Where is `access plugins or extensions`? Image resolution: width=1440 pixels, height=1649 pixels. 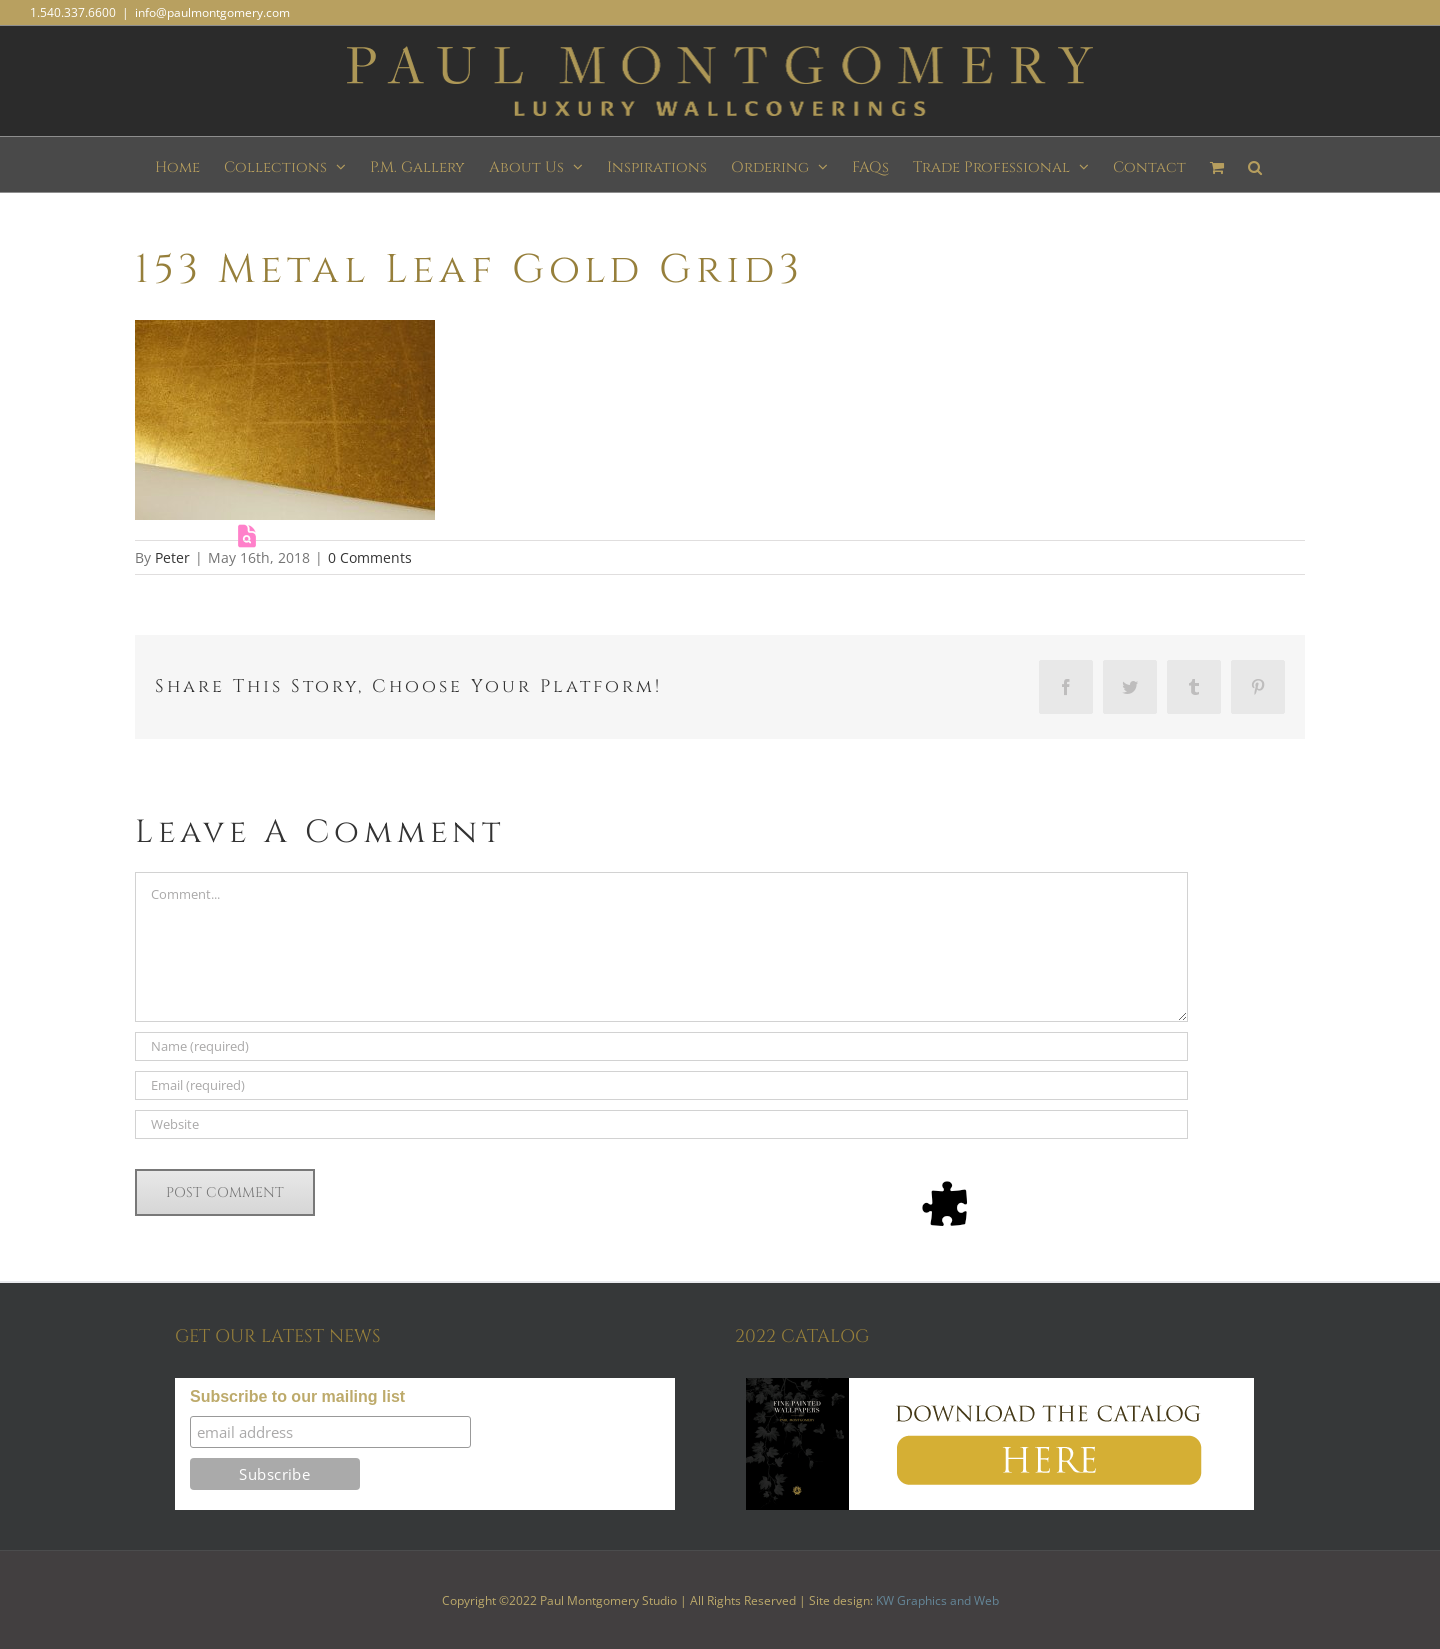 access plugins or extensions is located at coordinates (945, 1204).